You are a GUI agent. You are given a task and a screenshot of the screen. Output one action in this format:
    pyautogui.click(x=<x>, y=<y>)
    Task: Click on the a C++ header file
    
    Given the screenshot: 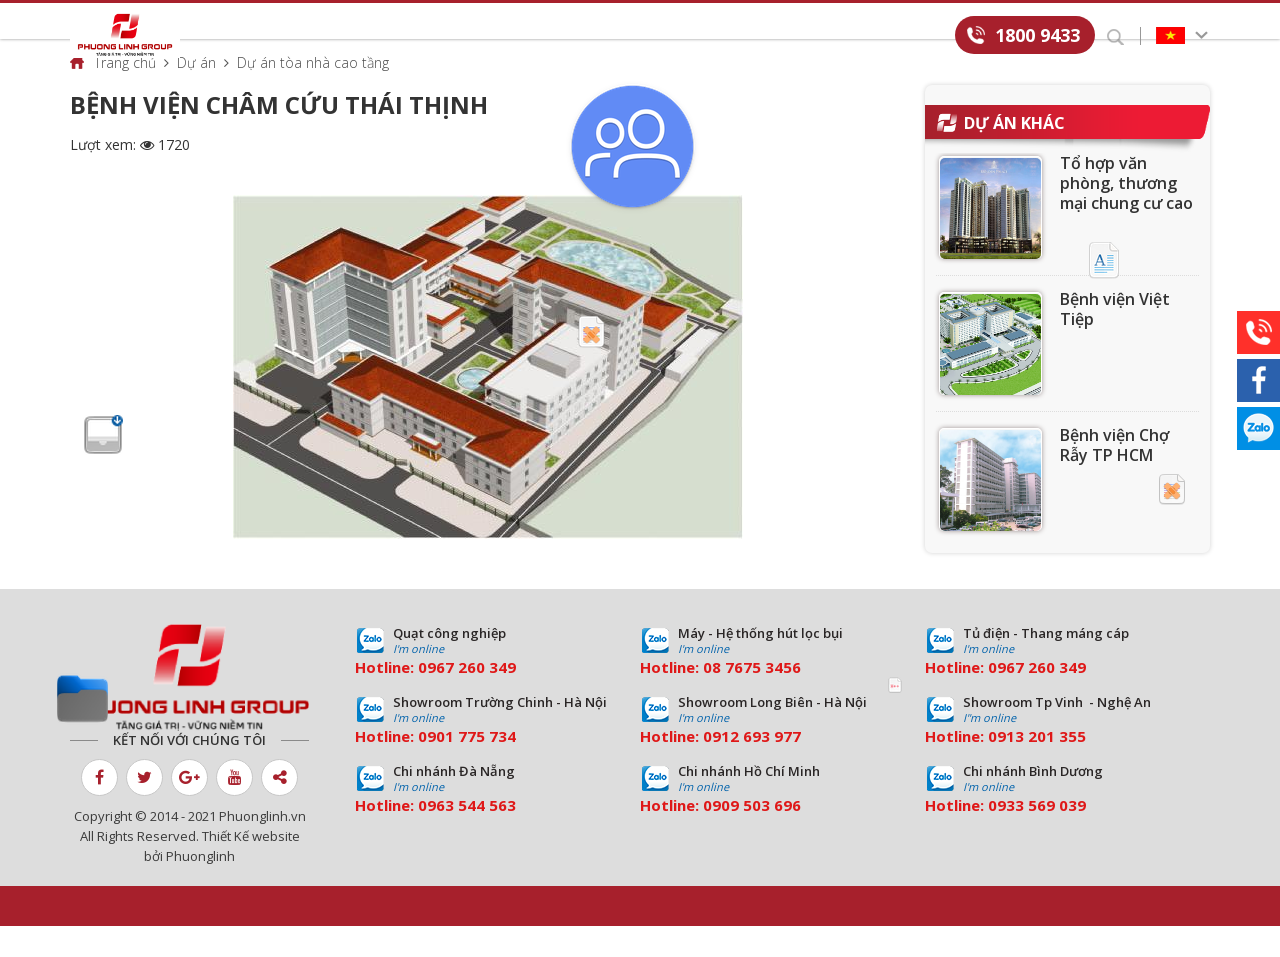 What is the action you would take?
    pyautogui.click(x=895, y=685)
    